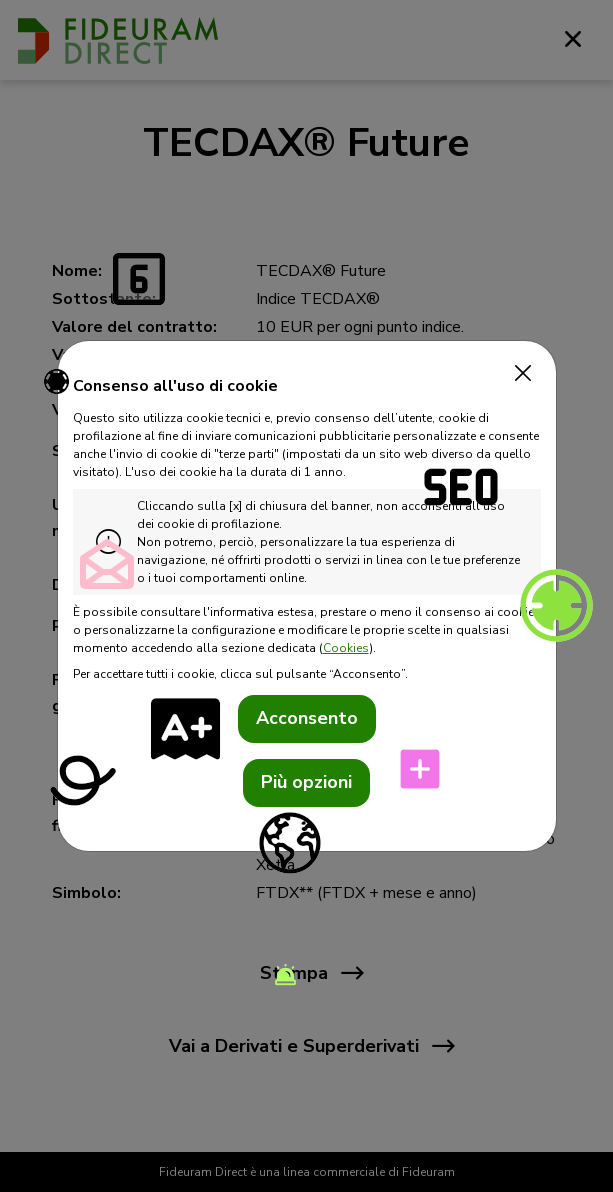  What do you see at coordinates (556, 605) in the screenshot?
I see `center map on current location` at bounding box center [556, 605].